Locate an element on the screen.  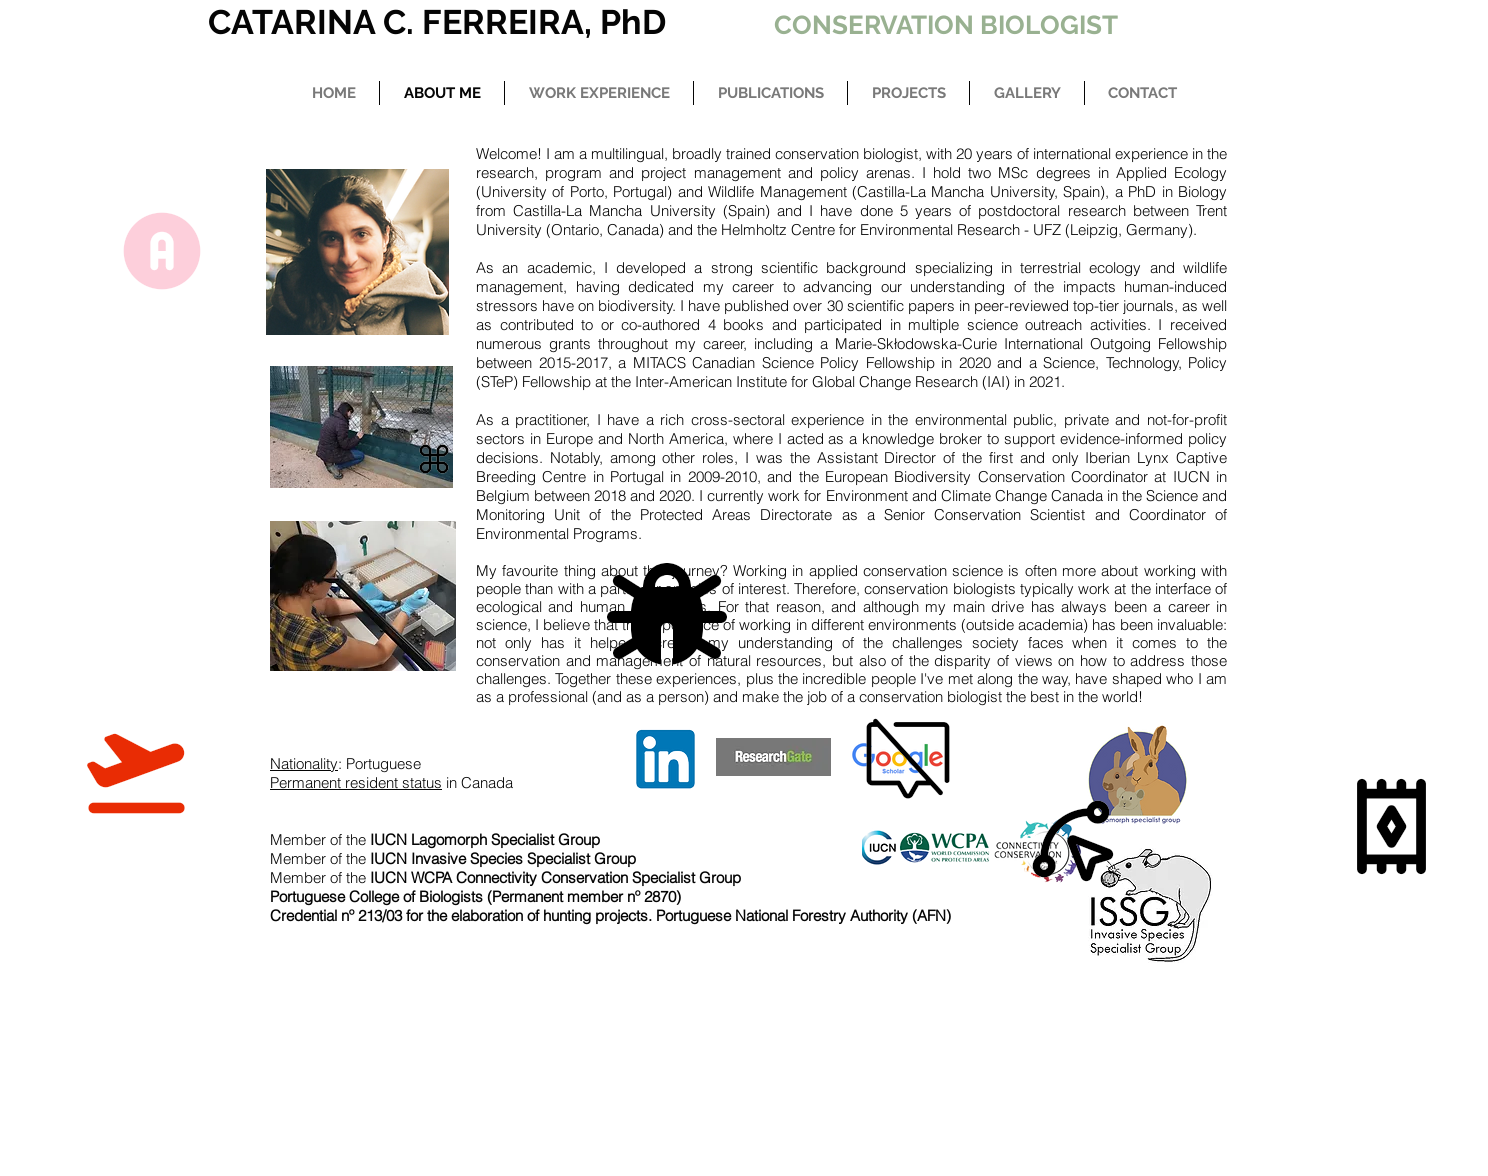
execute a keyboard command shortcut is located at coordinates (434, 459).